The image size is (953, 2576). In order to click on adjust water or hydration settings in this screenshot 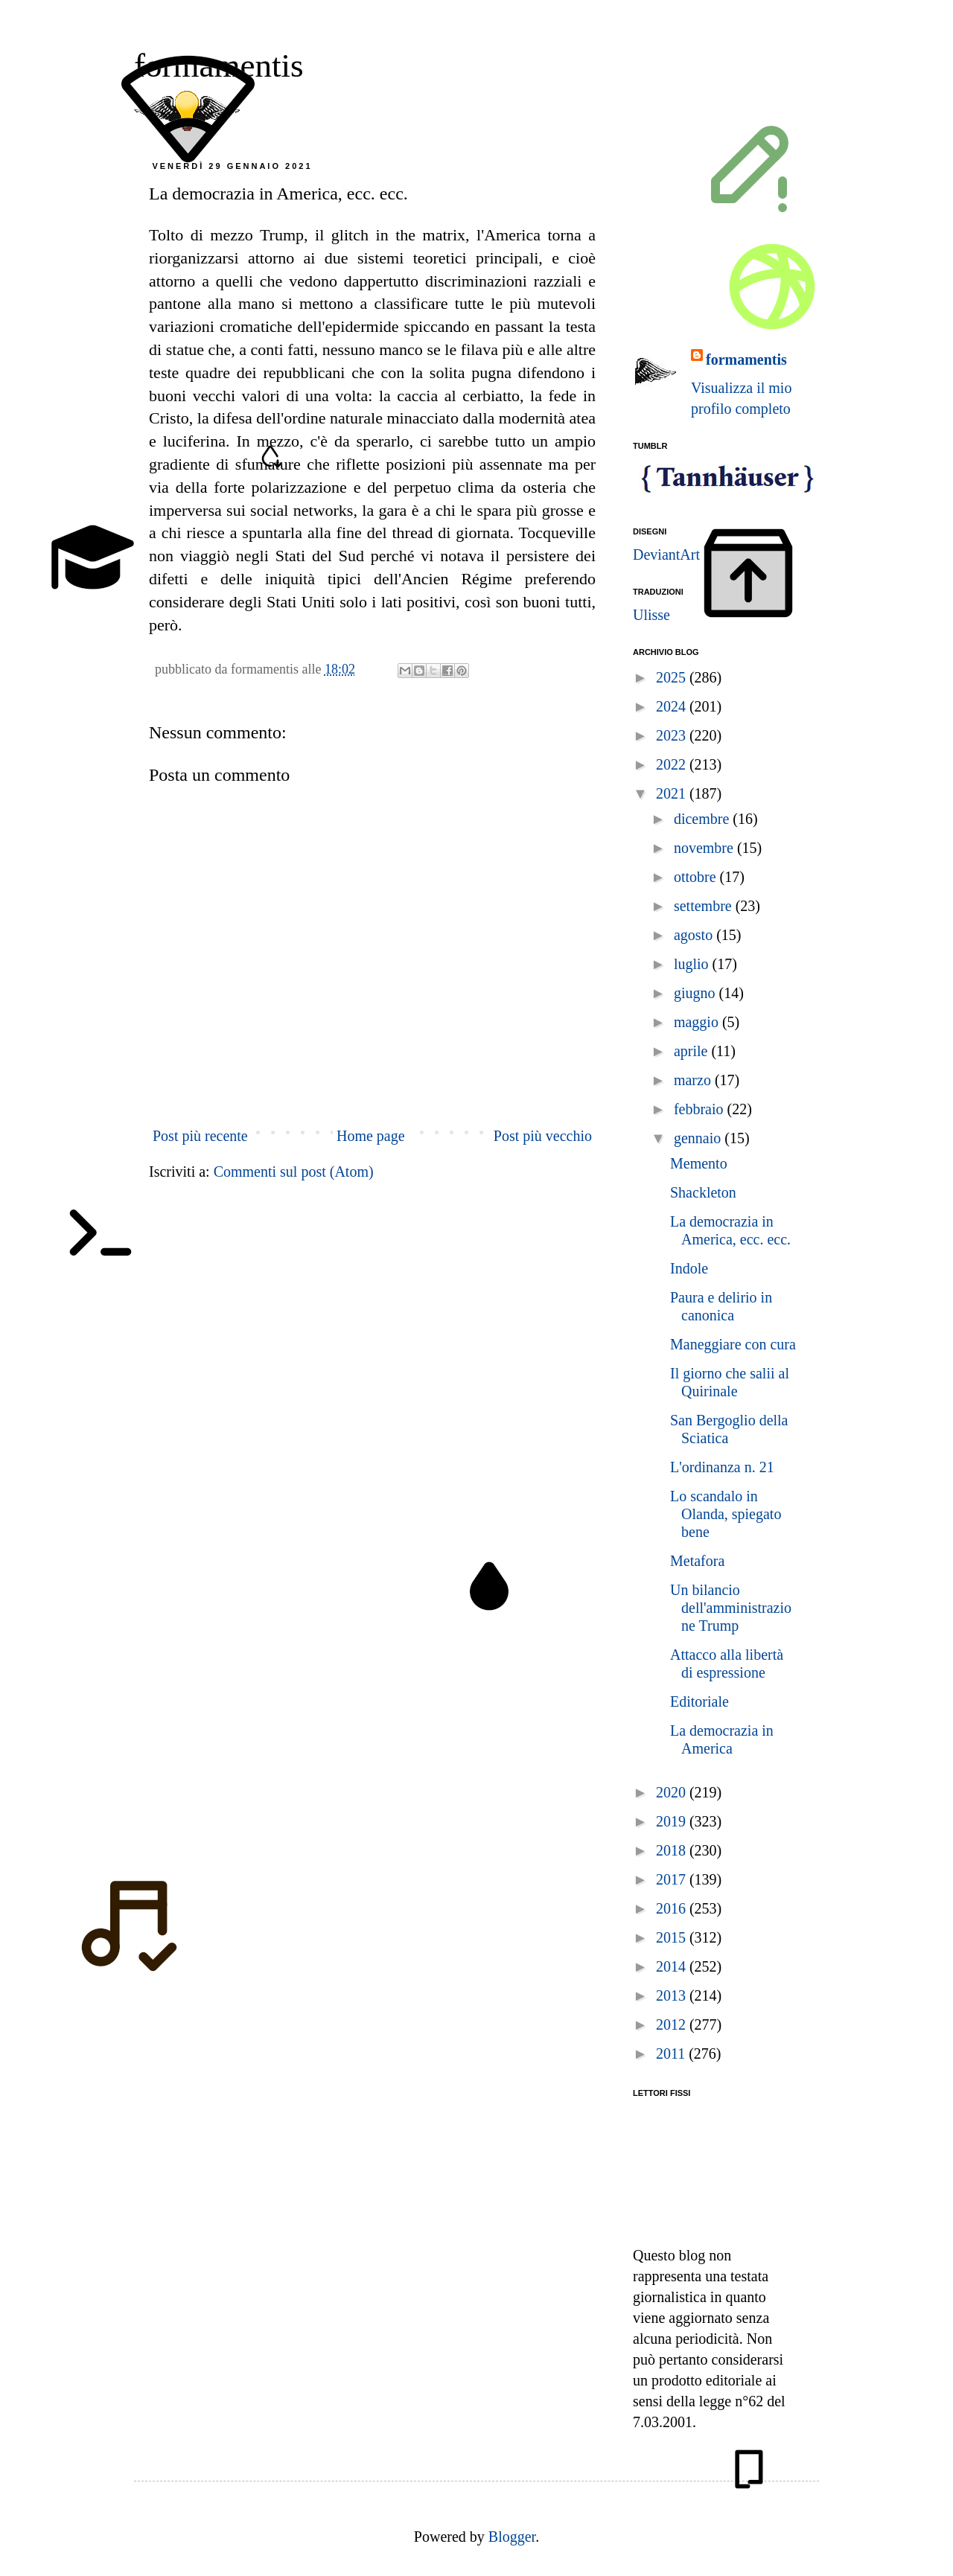, I will do `click(489, 1586)`.